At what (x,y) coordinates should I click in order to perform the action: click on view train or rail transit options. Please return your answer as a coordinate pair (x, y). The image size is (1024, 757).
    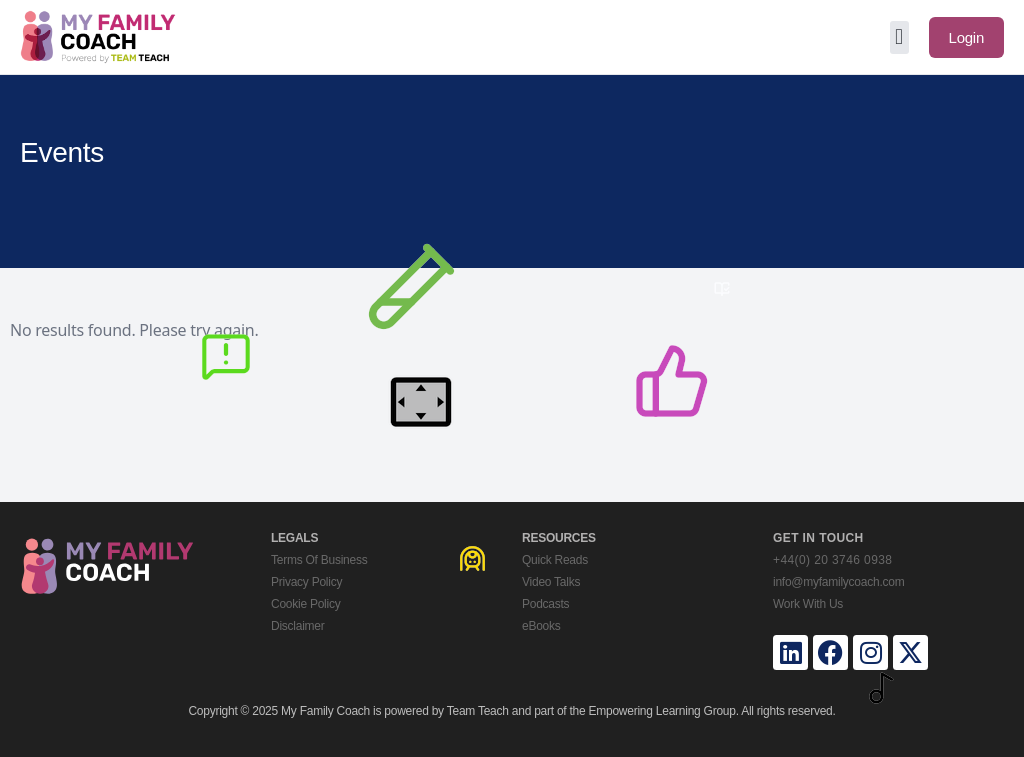
    Looking at the image, I should click on (472, 558).